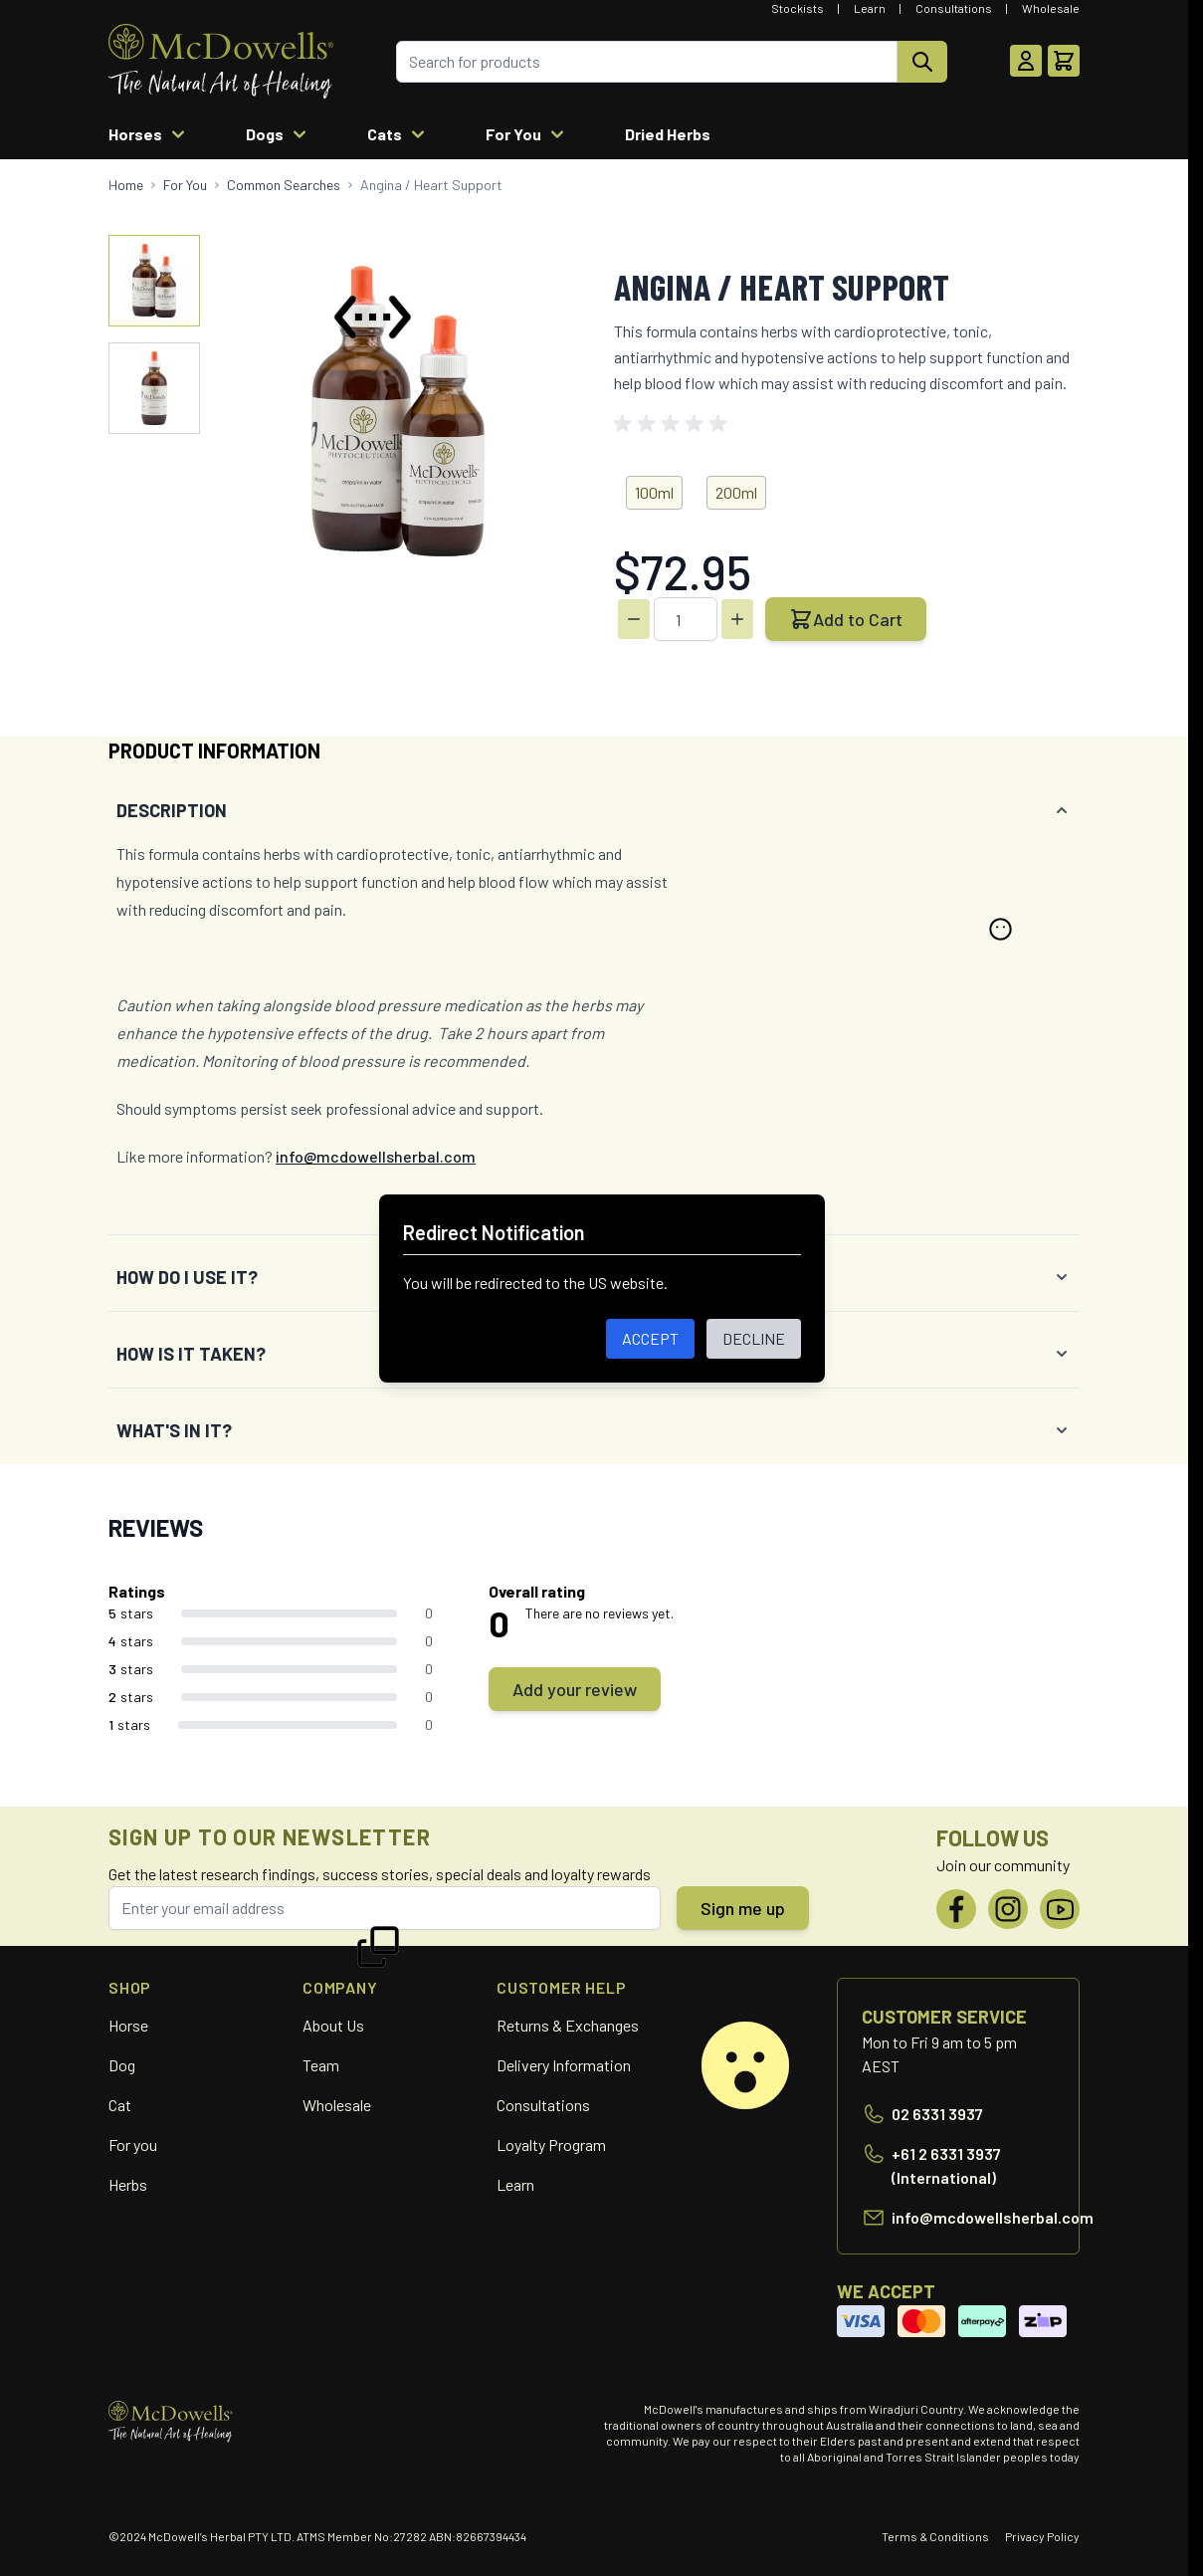  I want to click on indicates a surprise or unexpected event notification, so click(745, 2065).